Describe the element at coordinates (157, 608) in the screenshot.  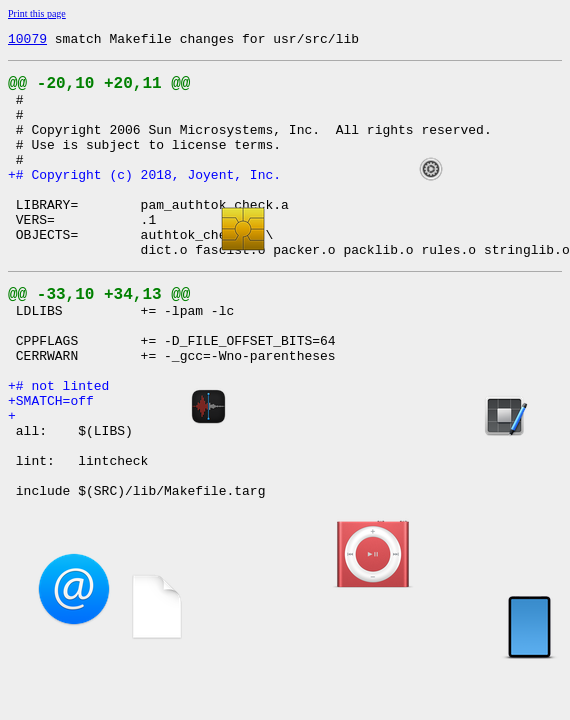
I see `a generic file or document` at that location.